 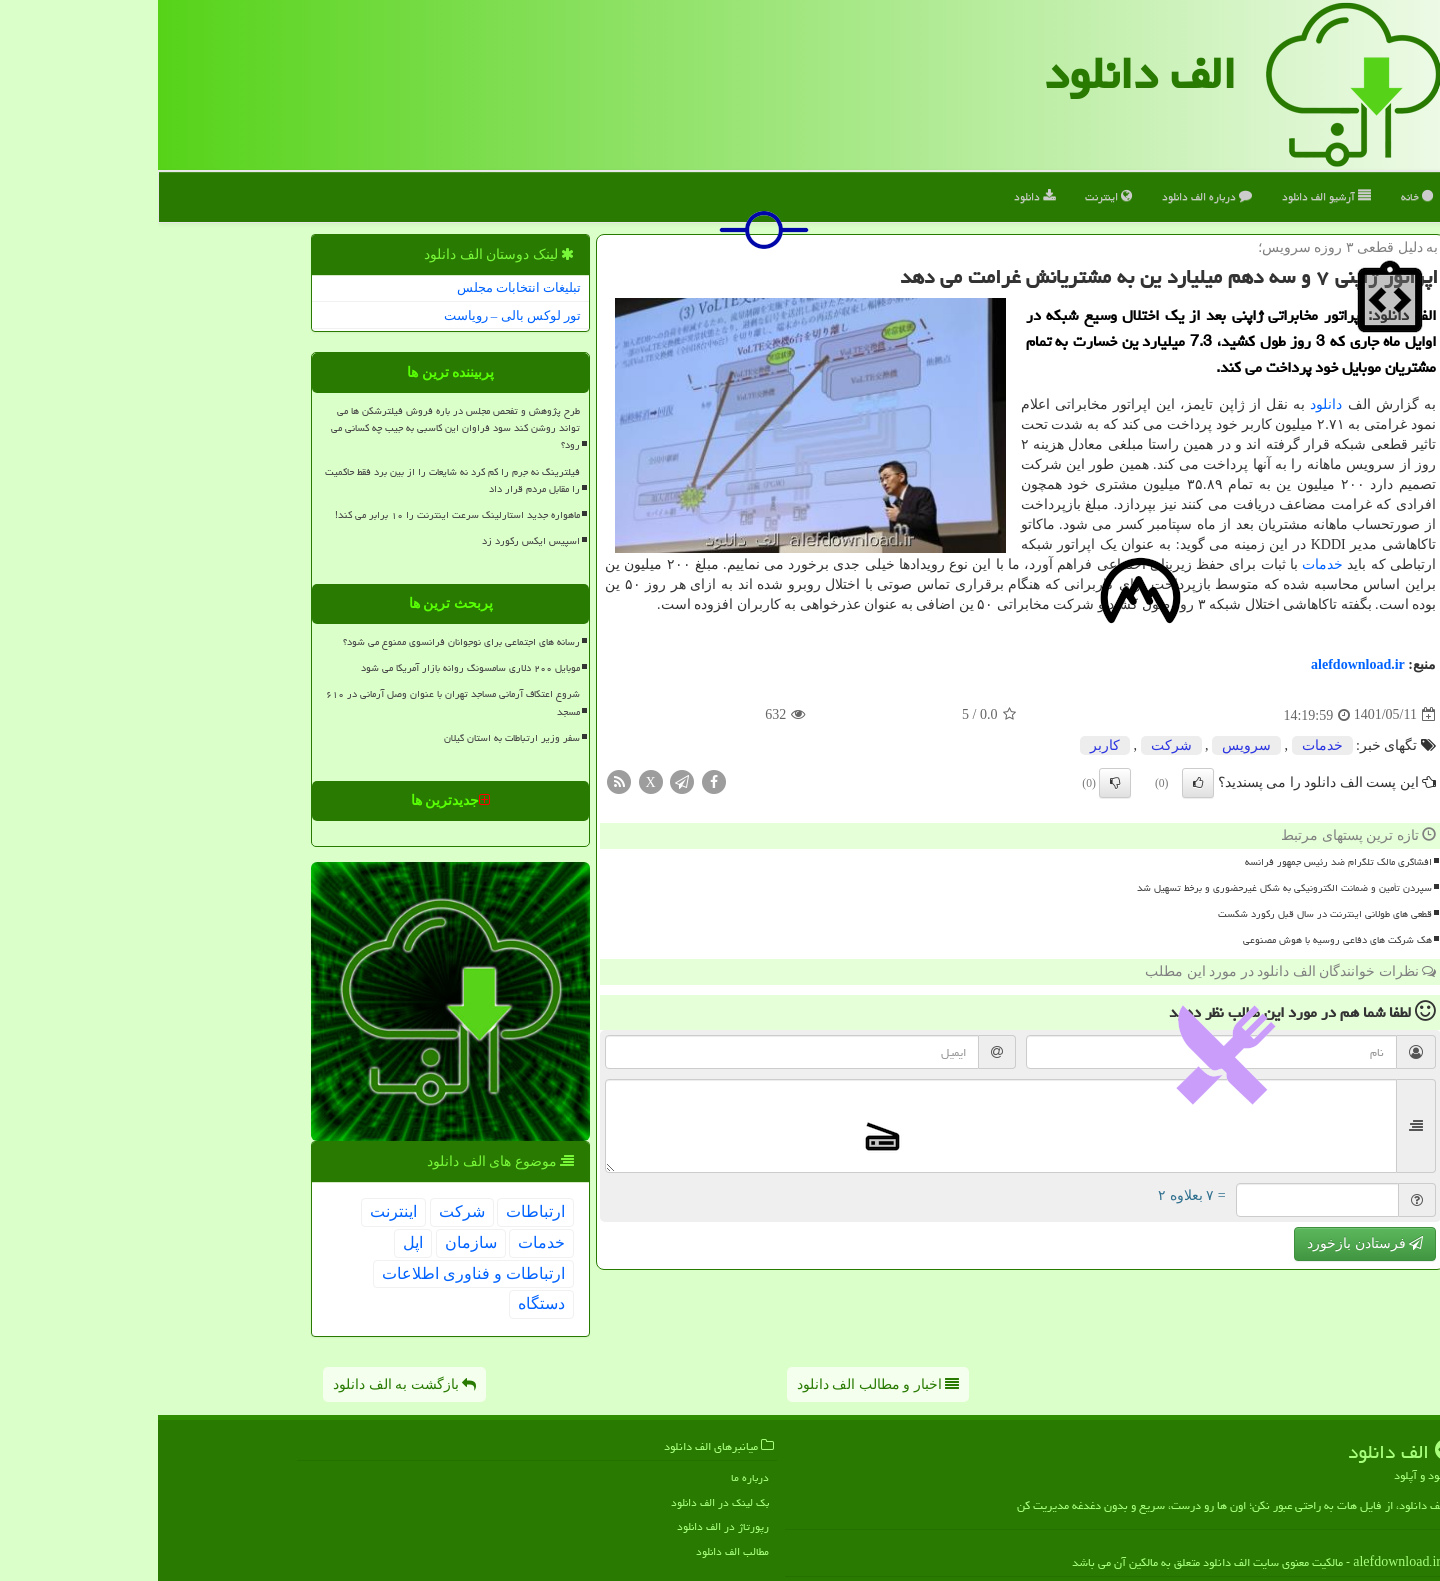 What do you see at coordinates (1390, 300) in the screenshot?
I see `view integration instructions or code snippets` at bounding box center [1390, 300].